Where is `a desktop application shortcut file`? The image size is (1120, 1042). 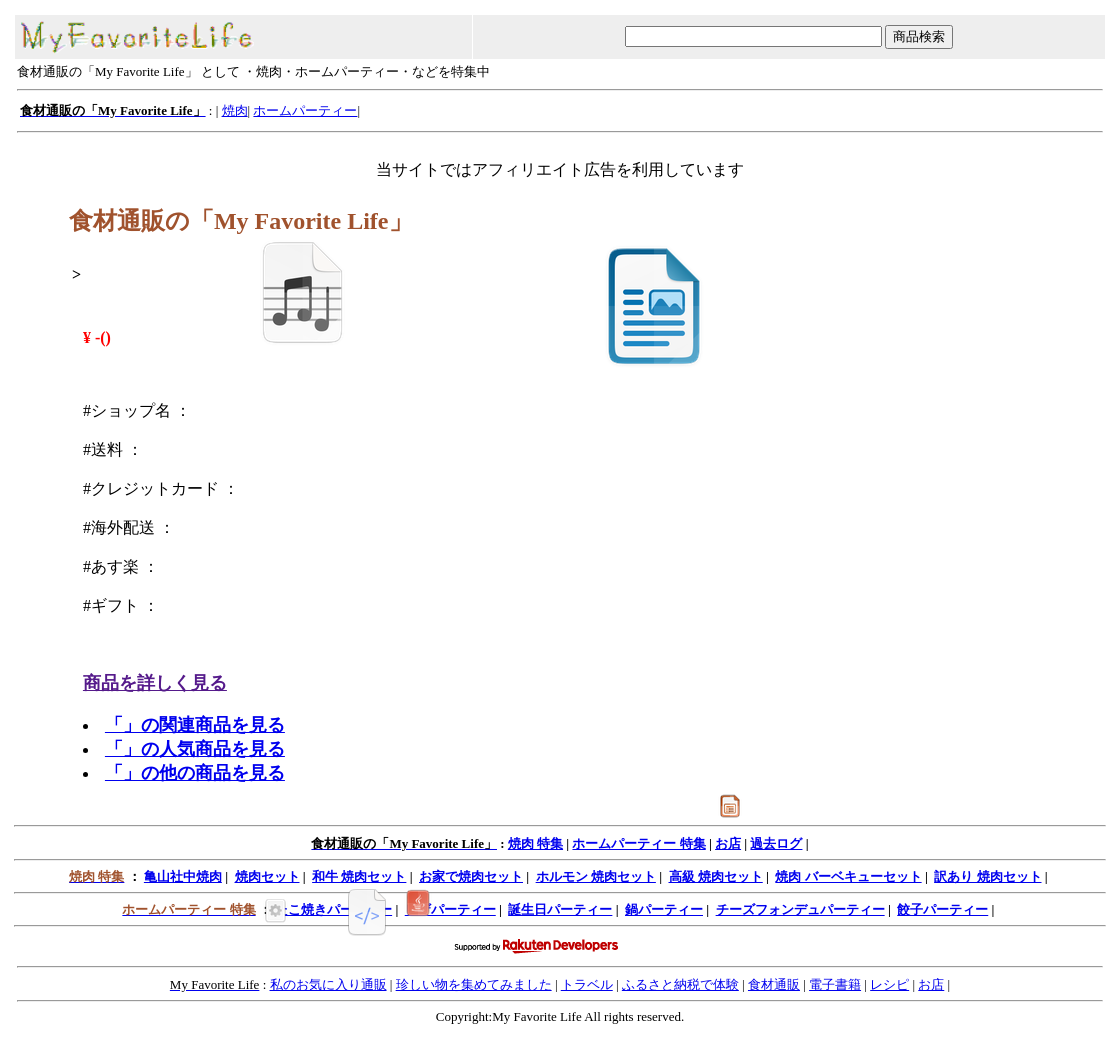
a desktop application shortcut file is located at coordinates (275, 910).